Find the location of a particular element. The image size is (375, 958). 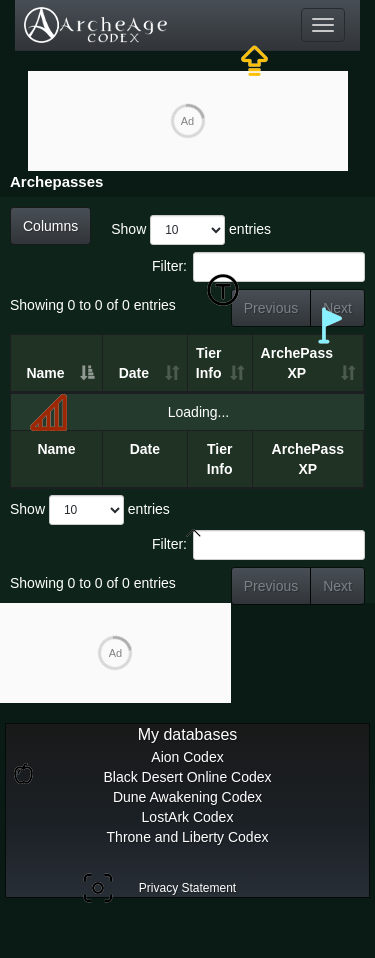

visit thingiverse for 3D printable models is located at coordinates (223, 290).